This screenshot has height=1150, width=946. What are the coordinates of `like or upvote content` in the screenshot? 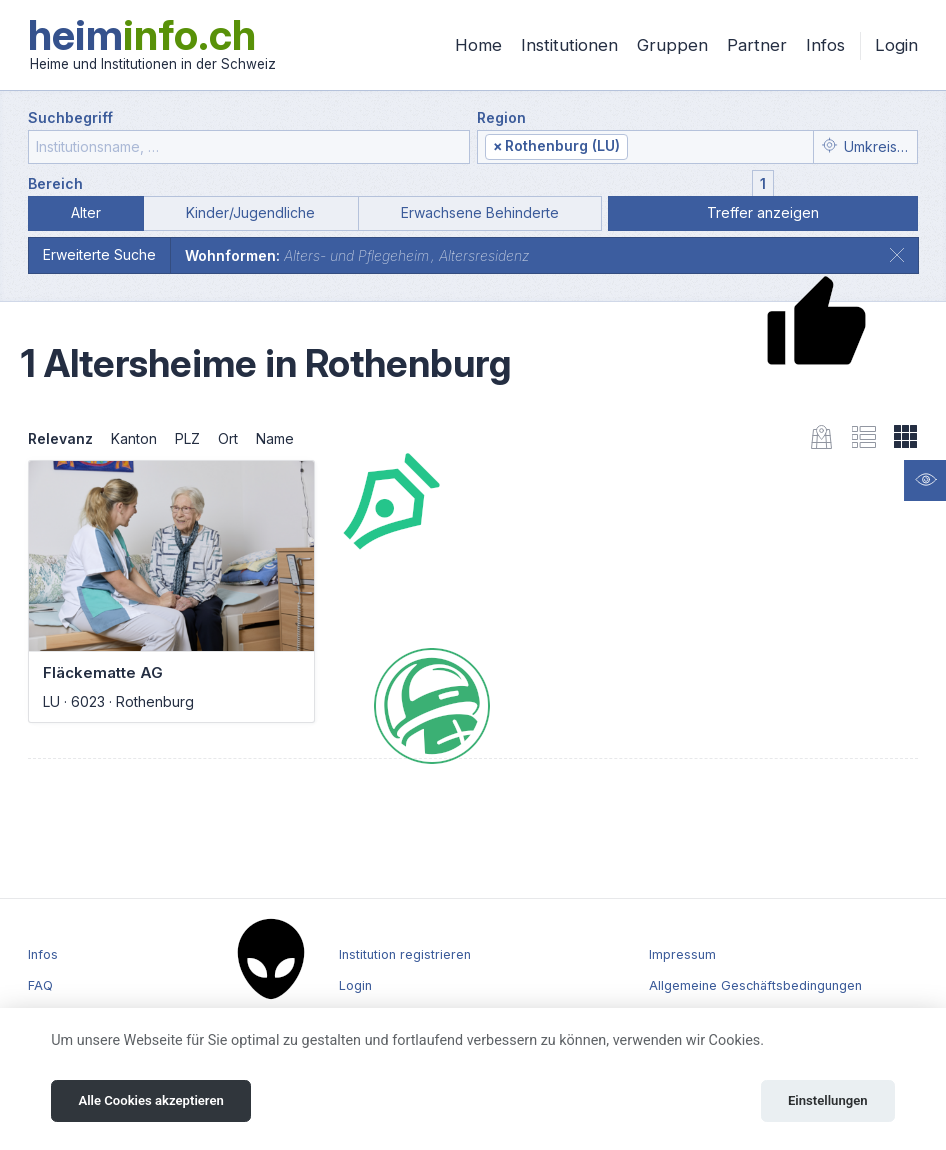 It's located at (816, 324).